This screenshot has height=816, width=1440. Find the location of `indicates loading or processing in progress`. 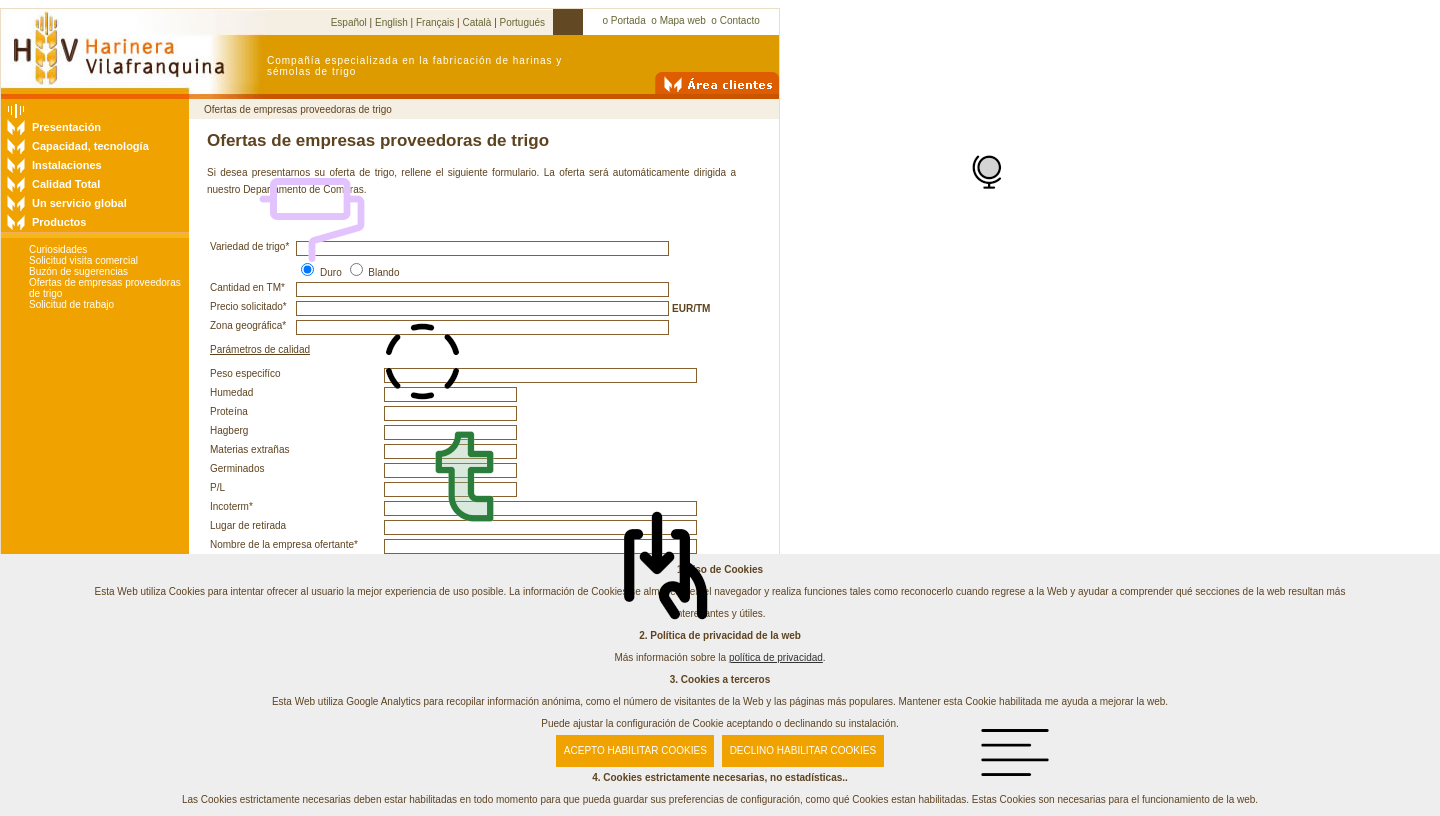

indicates loading or processing in progress is located at coordinates (422, 361).